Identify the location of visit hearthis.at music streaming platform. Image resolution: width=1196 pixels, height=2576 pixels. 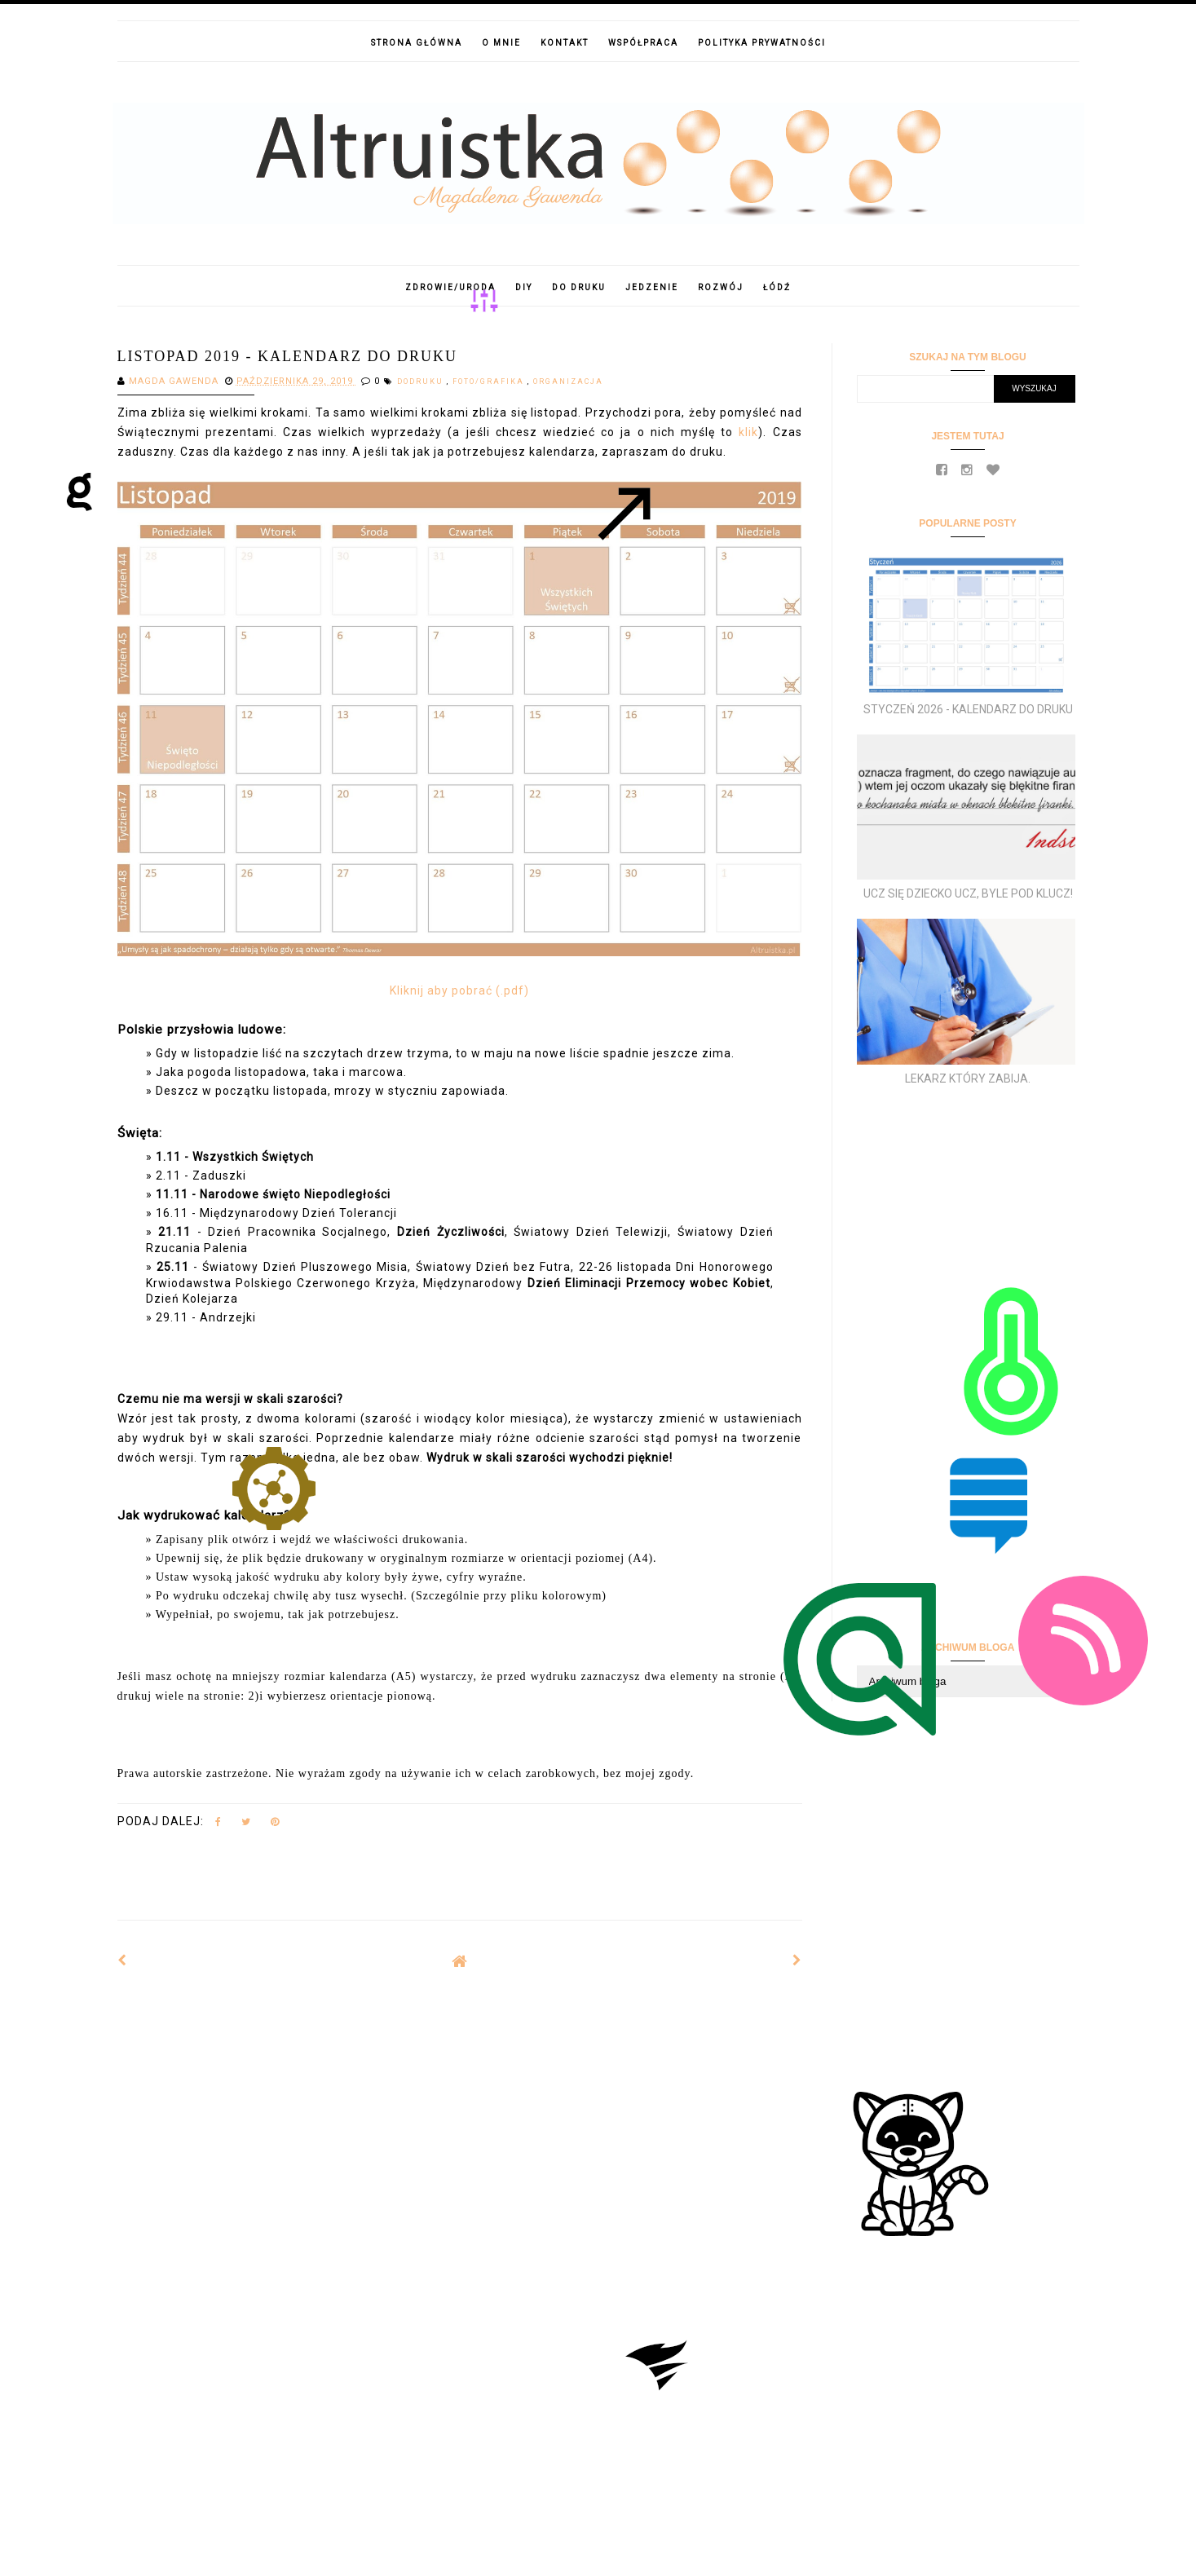
(1083, 1640).